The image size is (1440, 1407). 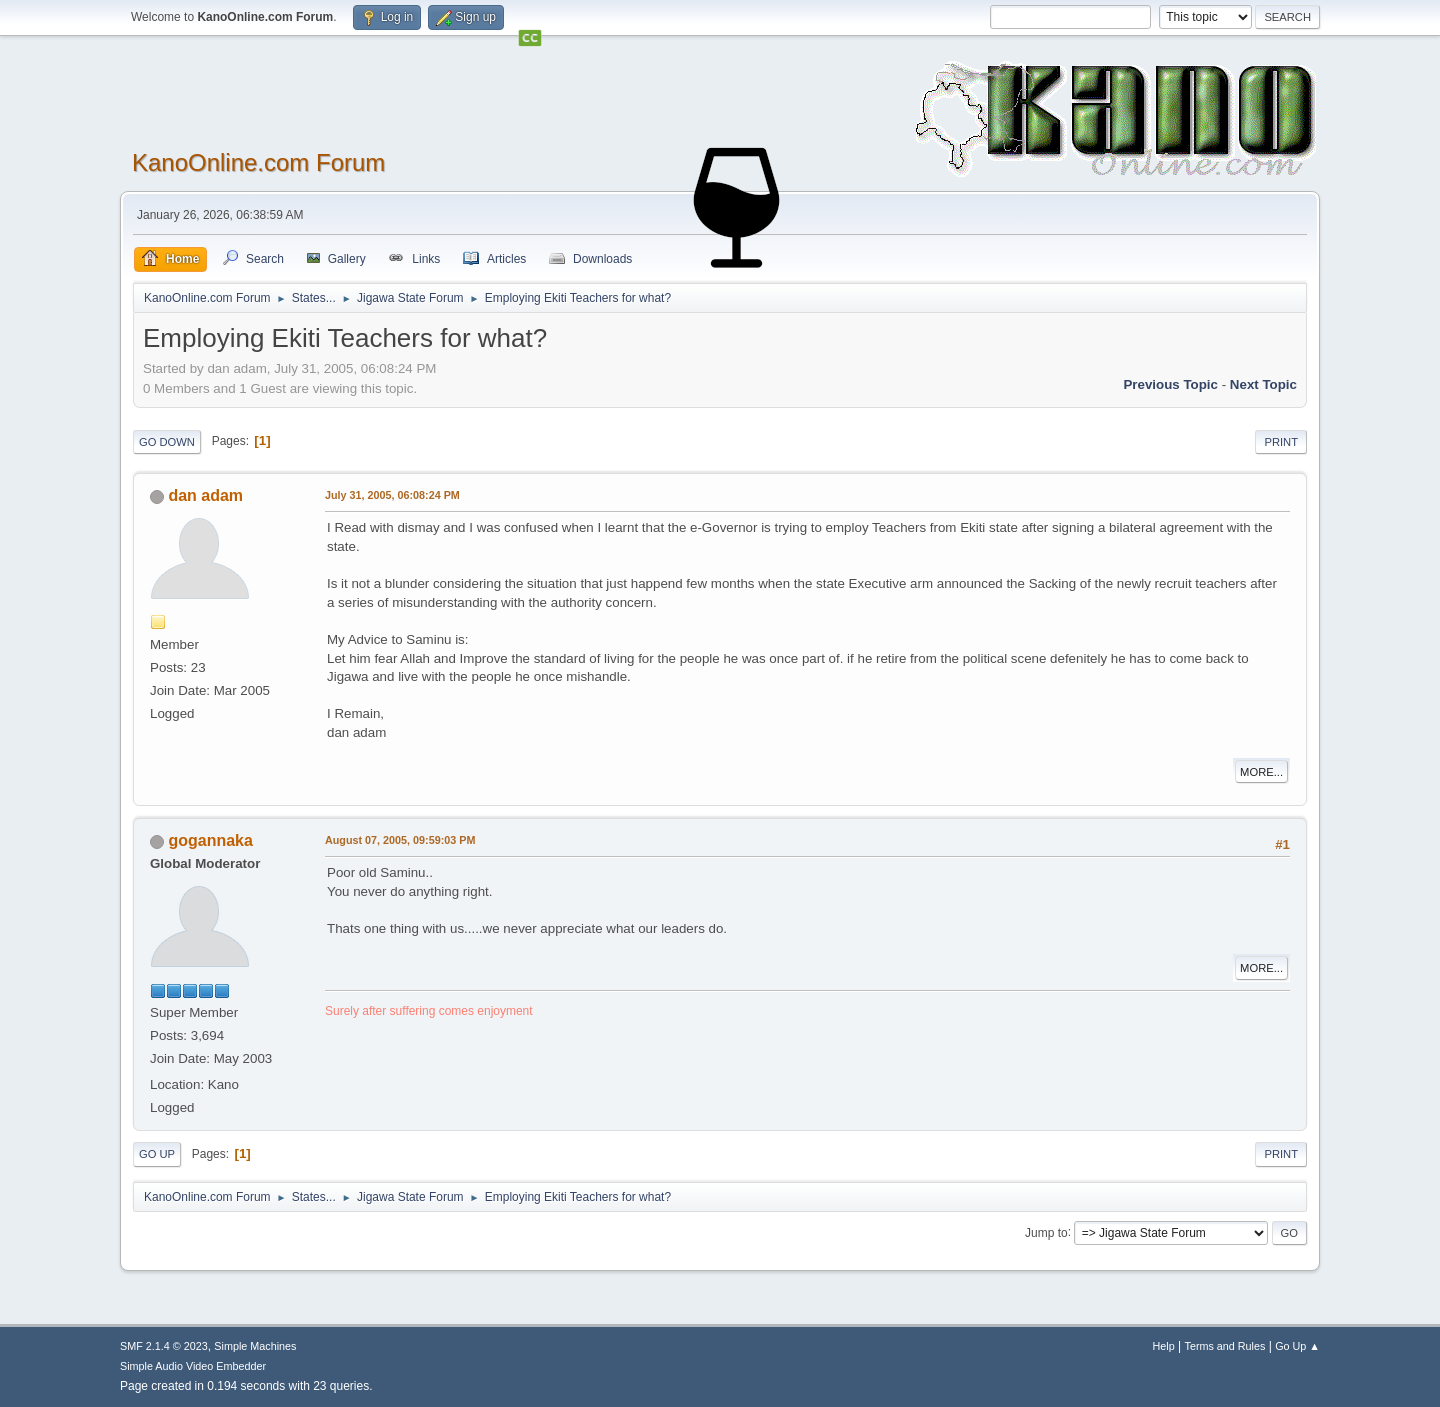 What do you see at coordinates (530, 38) in the screenshot?
I see `enable closed captions for video content` at bounding box center [530, 38].